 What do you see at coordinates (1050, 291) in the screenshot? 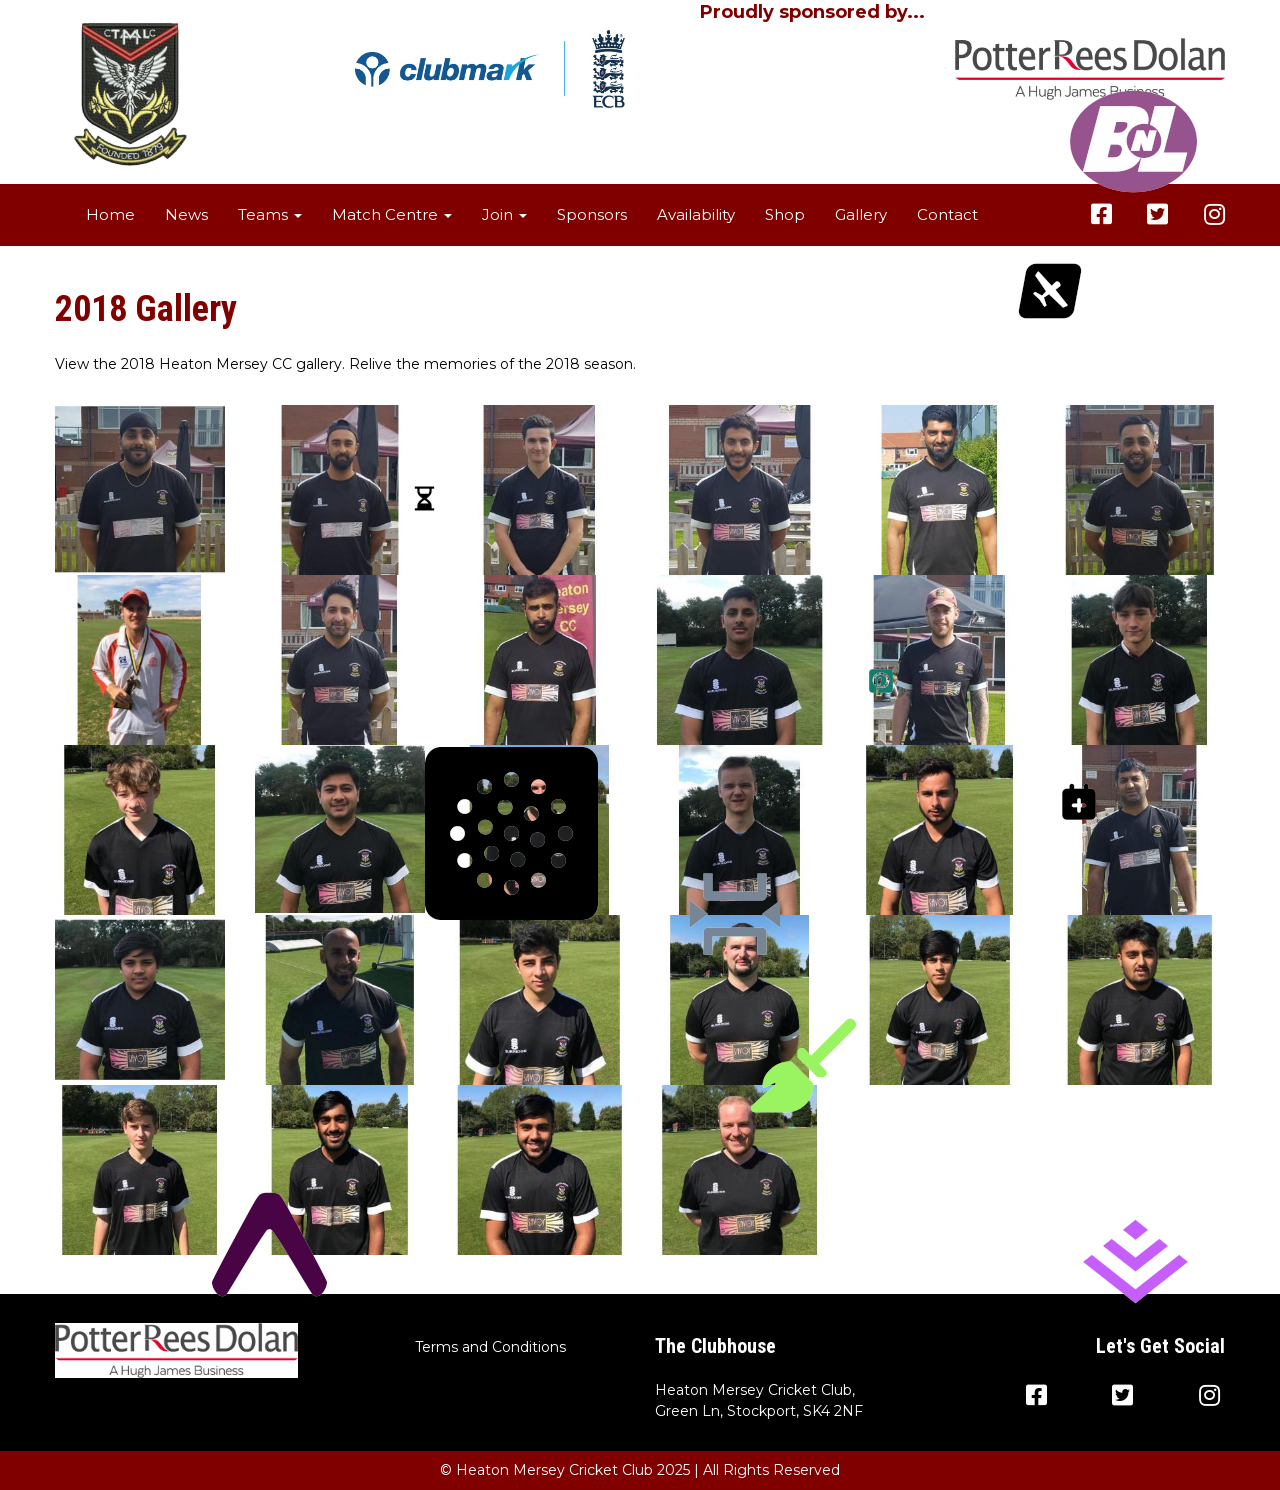
I see `avianex brand logo` at bounding box center [1050, 291].